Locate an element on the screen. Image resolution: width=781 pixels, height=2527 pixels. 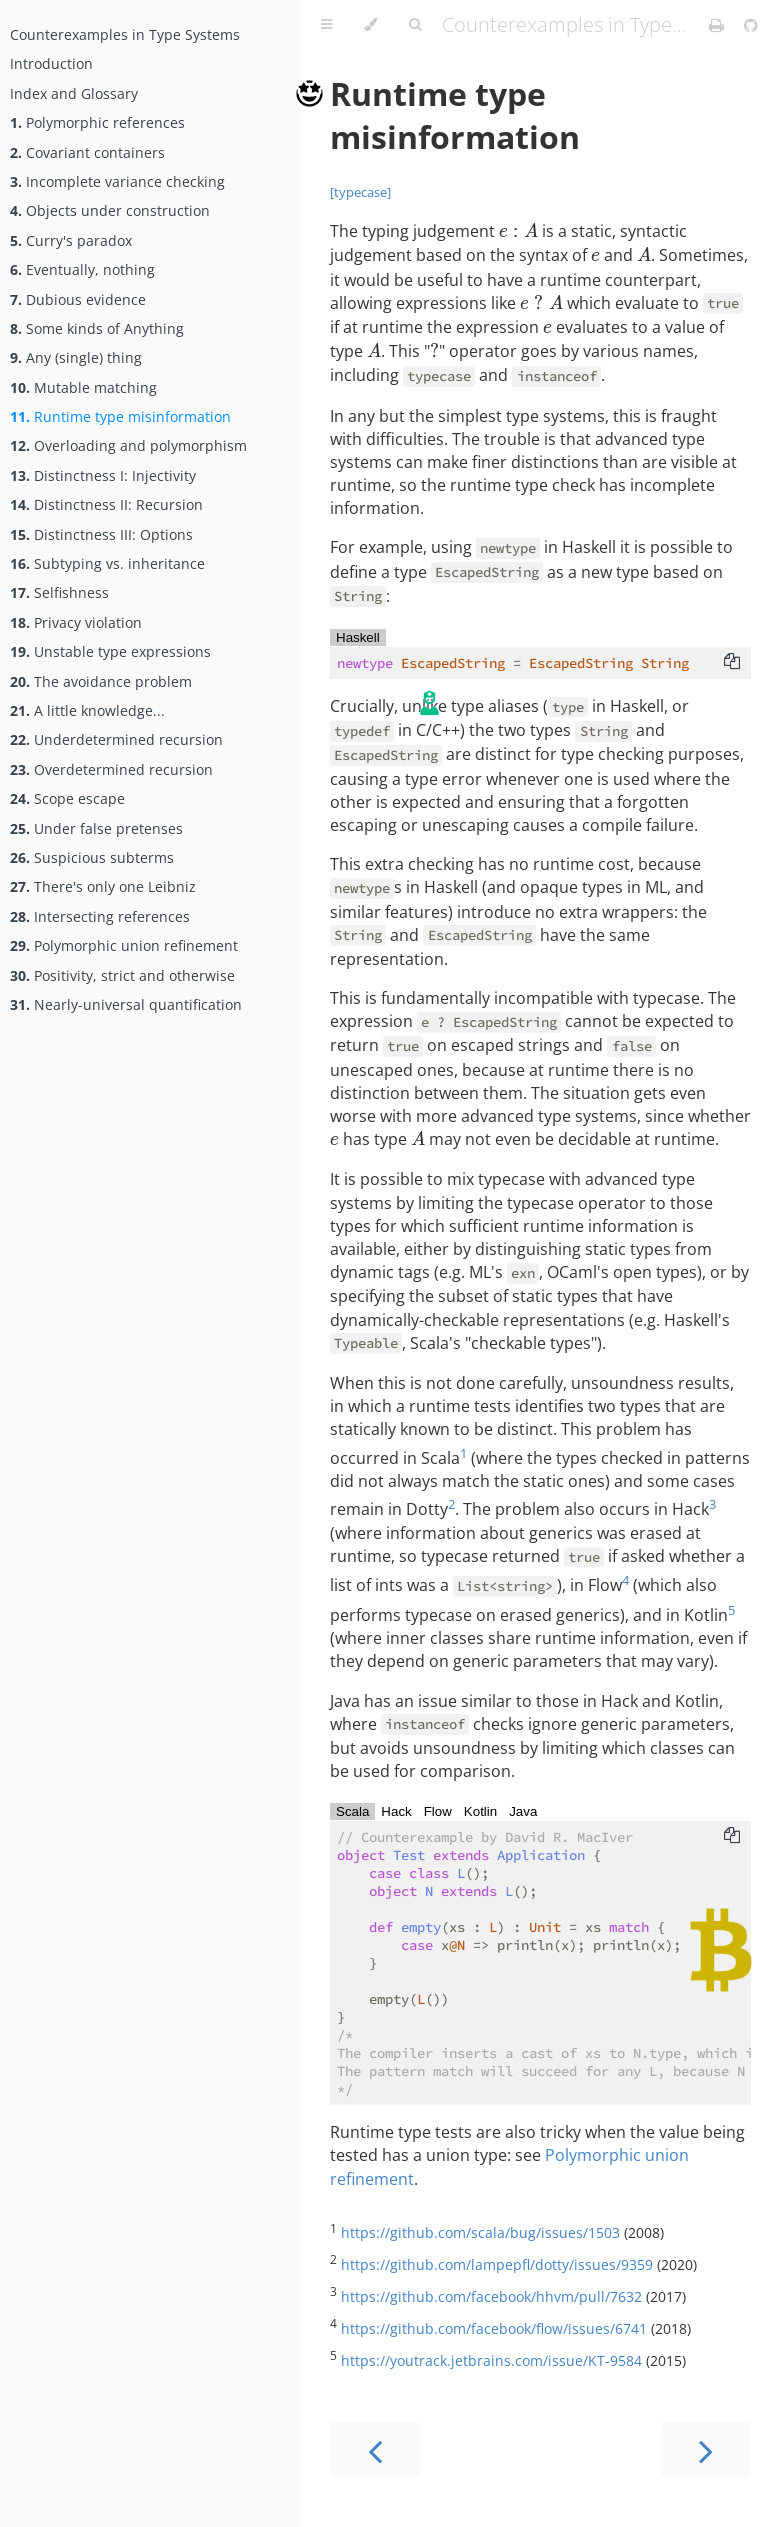
indicates Bitcoin payment option is located at coordinates (721, 1950).